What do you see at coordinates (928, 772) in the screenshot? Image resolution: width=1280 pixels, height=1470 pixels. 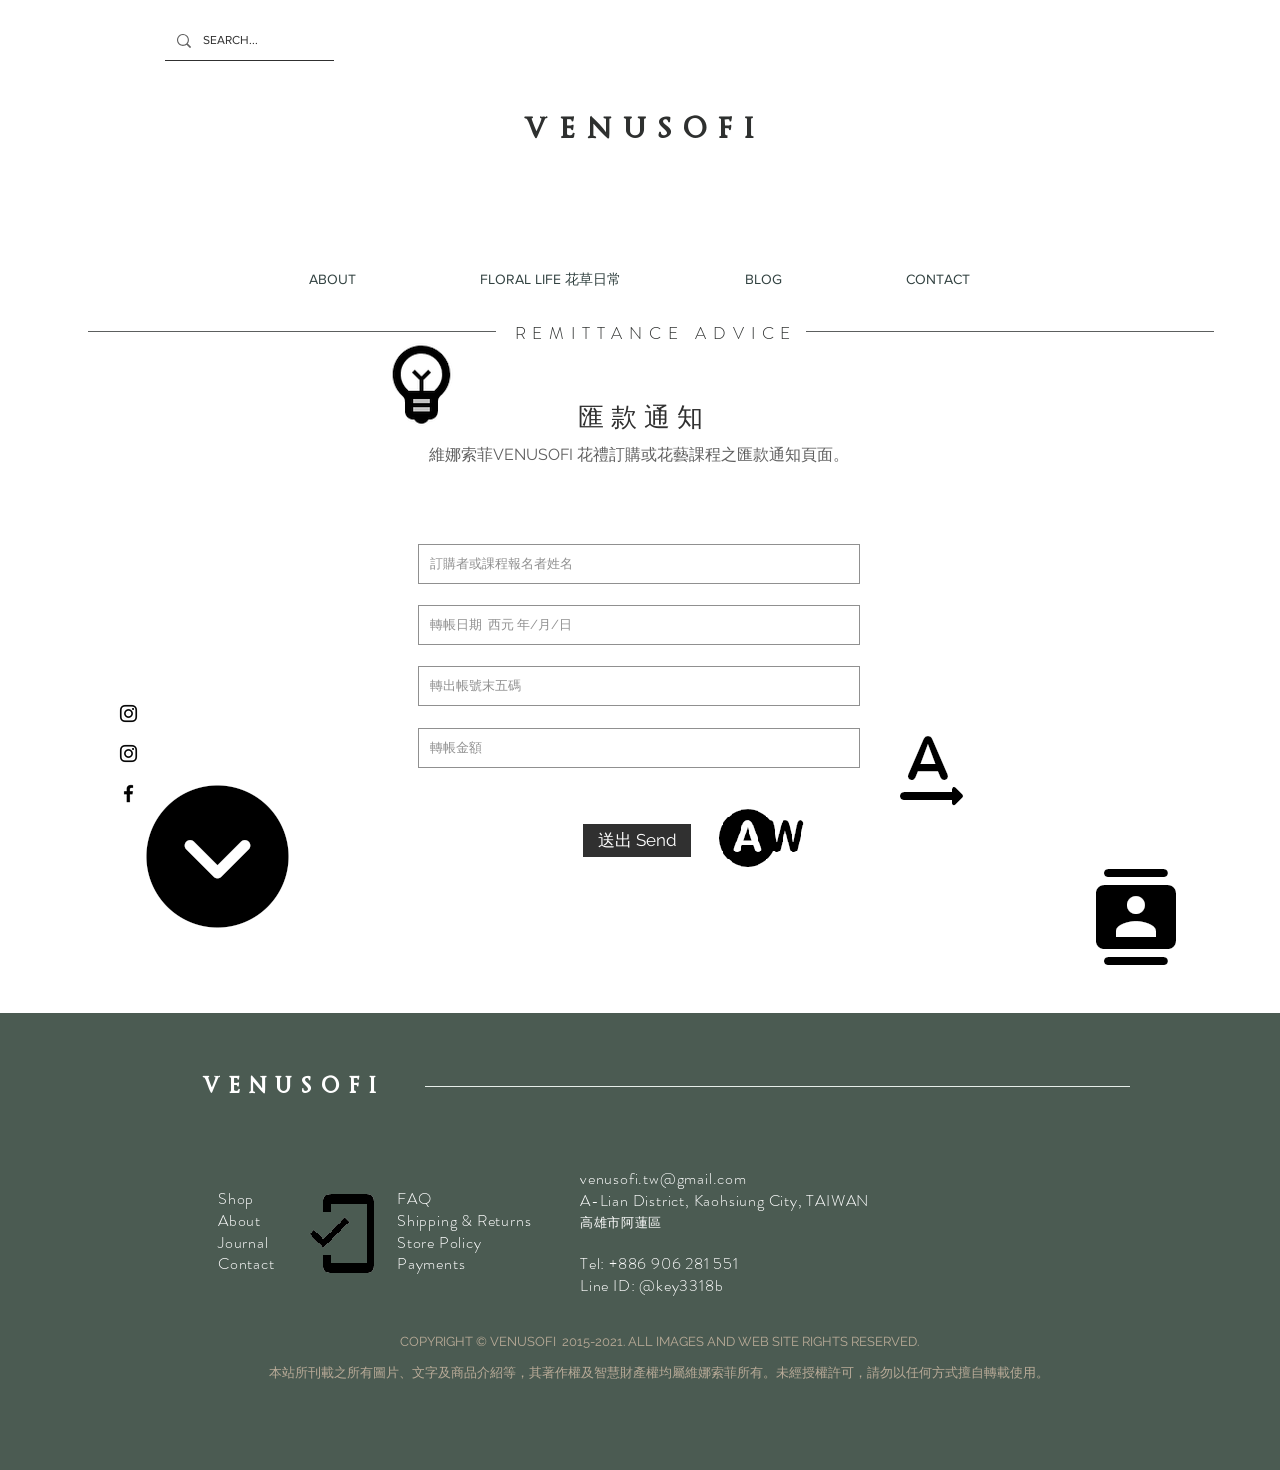 I see `set text to horizontal orientation` at bounding box center [928, 772].